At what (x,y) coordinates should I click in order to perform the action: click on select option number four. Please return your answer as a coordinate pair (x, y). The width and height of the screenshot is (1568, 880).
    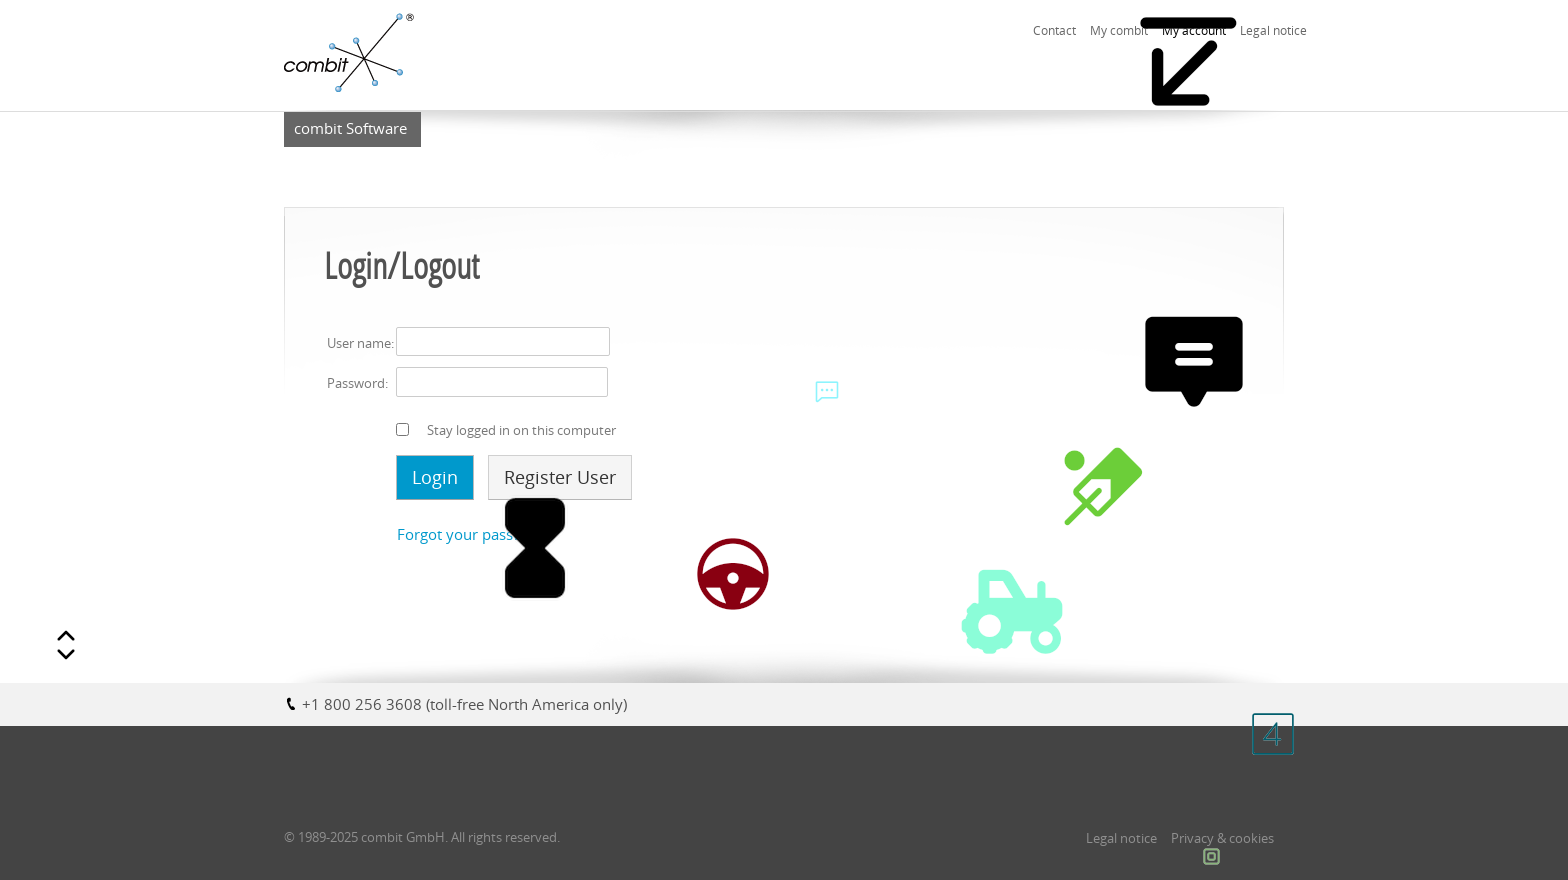
    Looking at the image, I should click on (1273, 734).